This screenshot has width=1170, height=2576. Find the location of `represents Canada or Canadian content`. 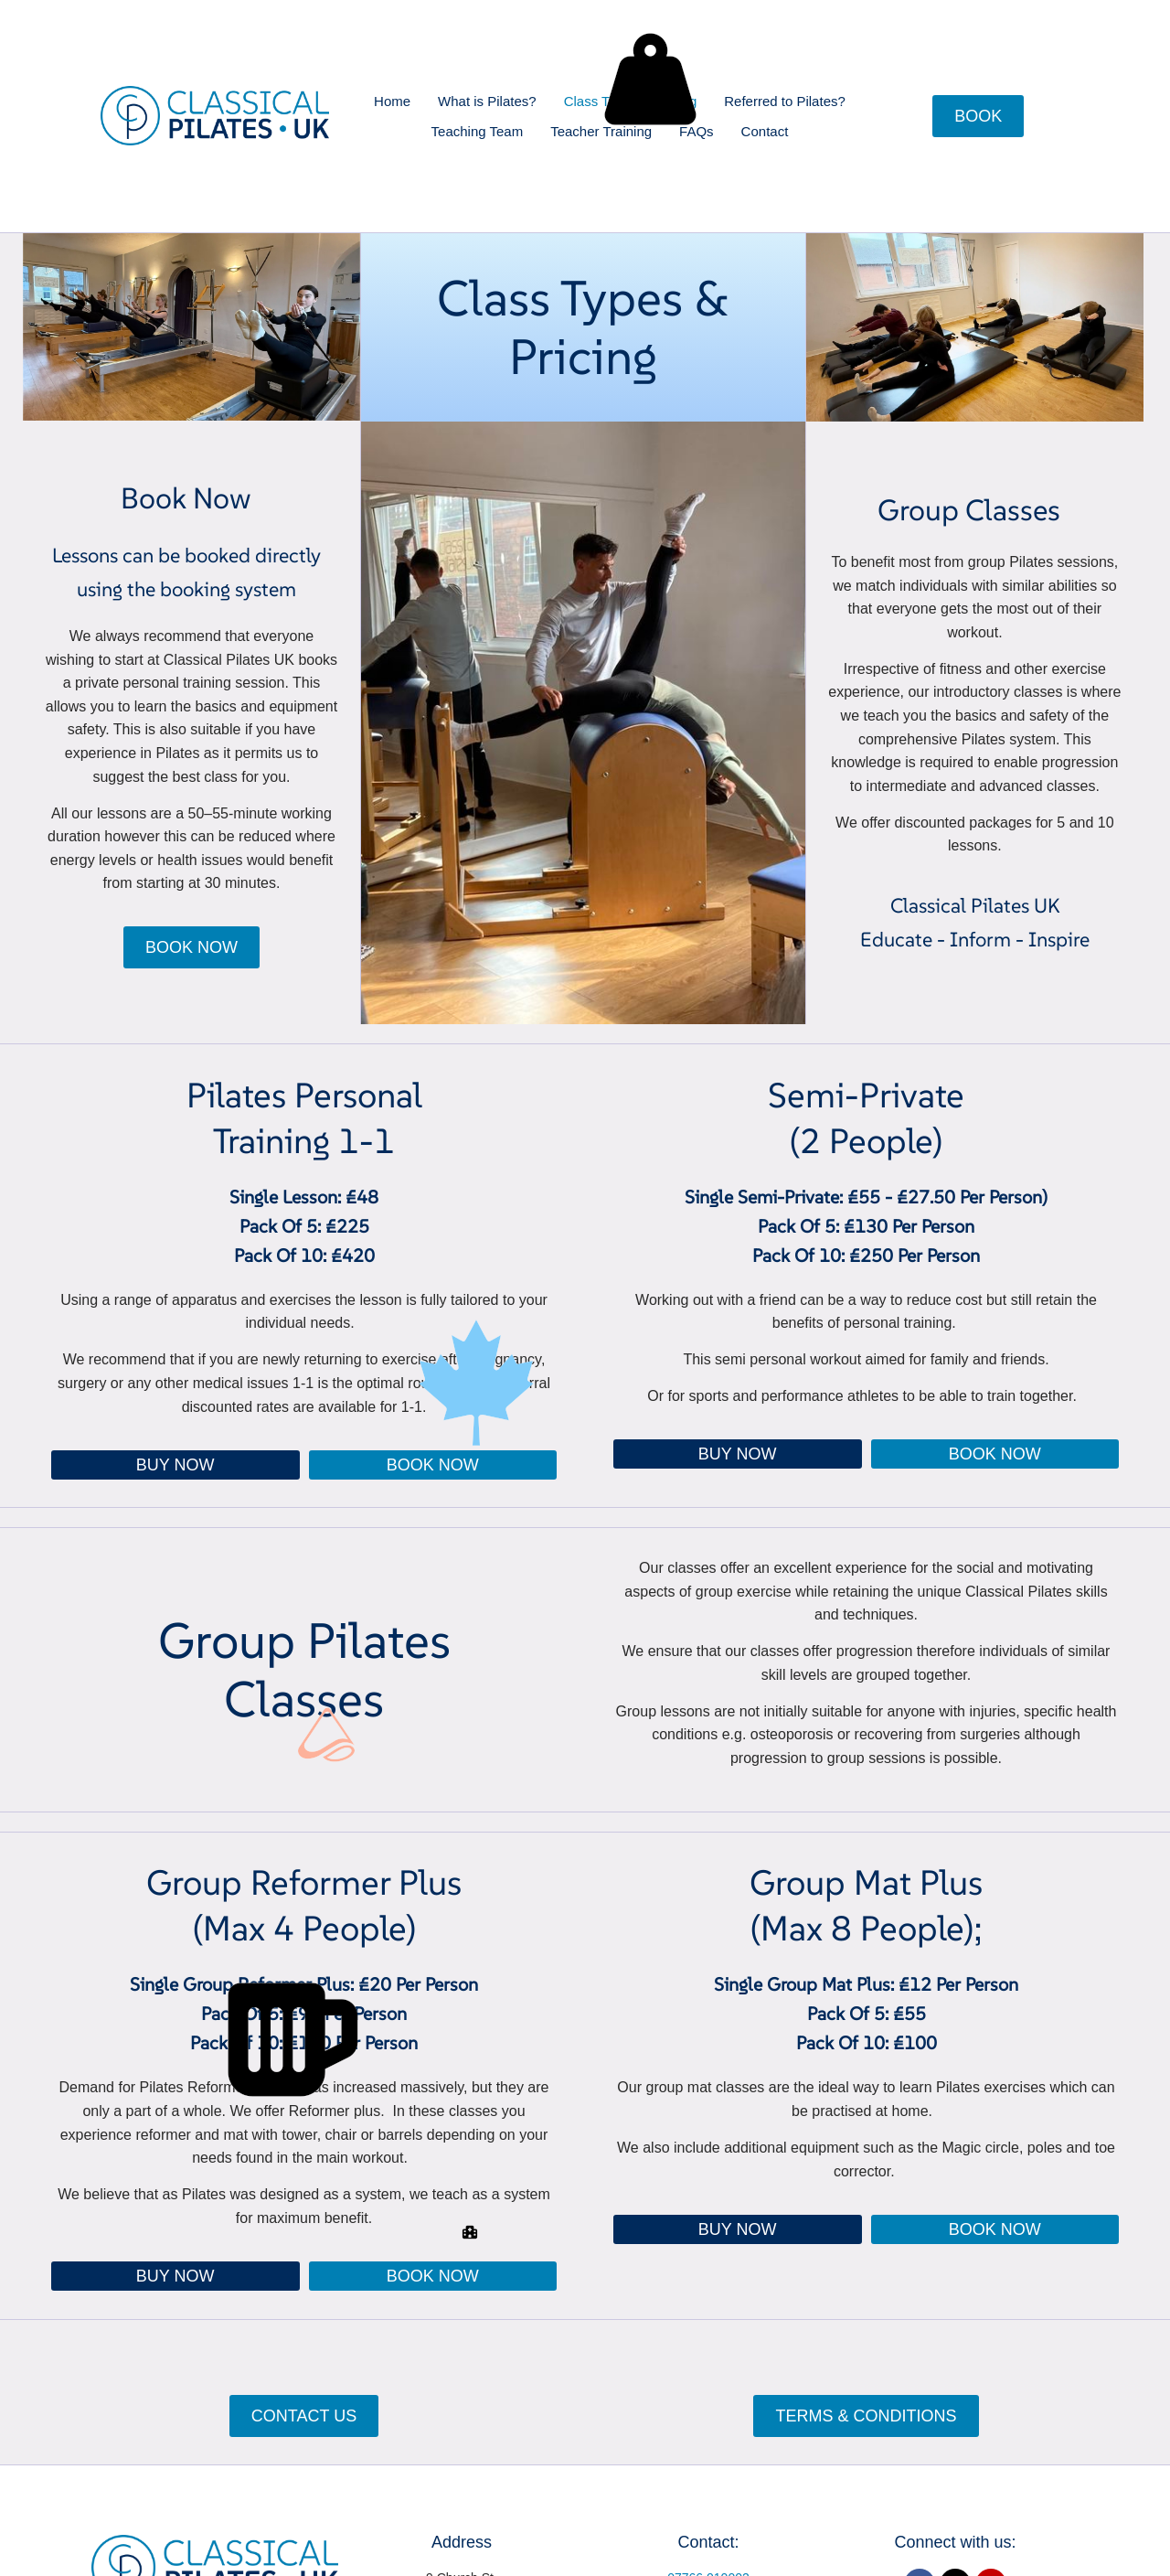

represents Canada or Canadian content is located at coordinates (476, 1383).